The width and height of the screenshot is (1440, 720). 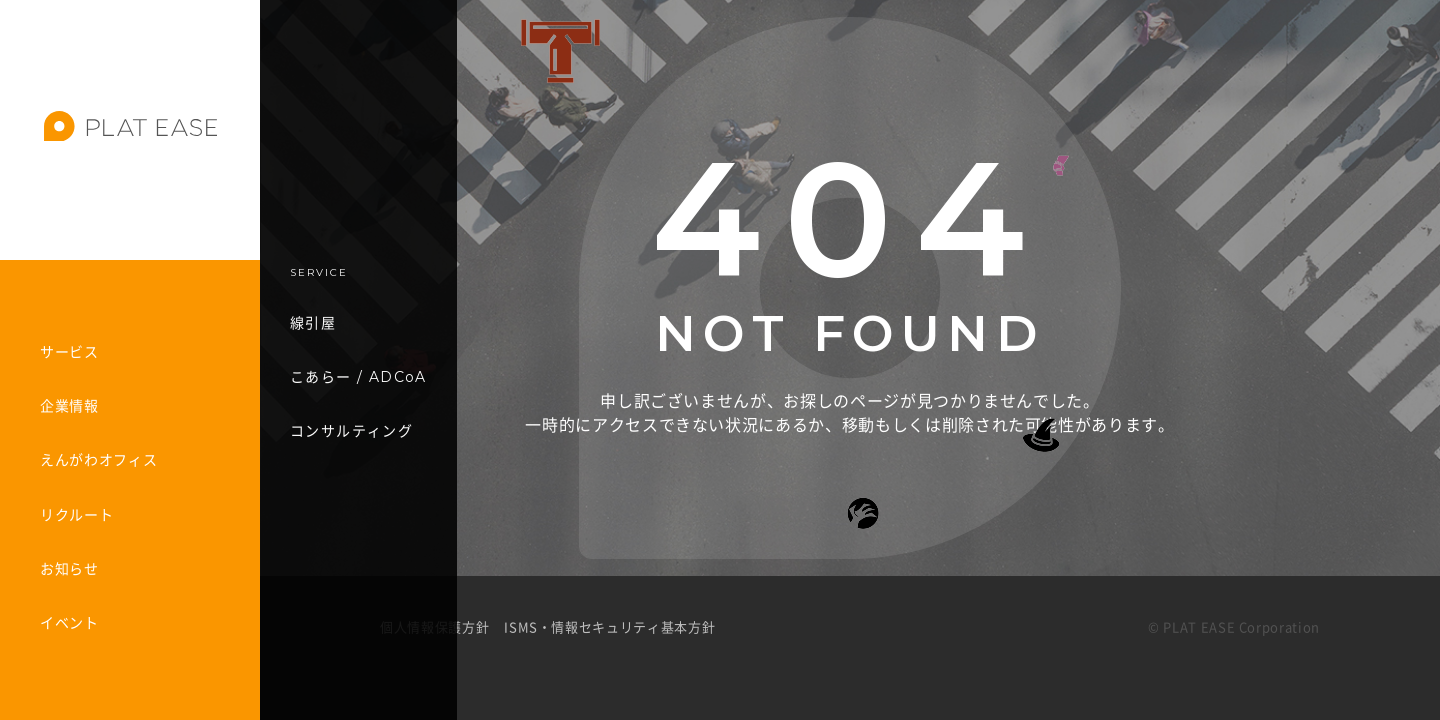 What do you see at coordinates (560, 43) in the screenshot?
I see `indicates a pipe junction or plumbing connection point` at bounding box center [560, 43].